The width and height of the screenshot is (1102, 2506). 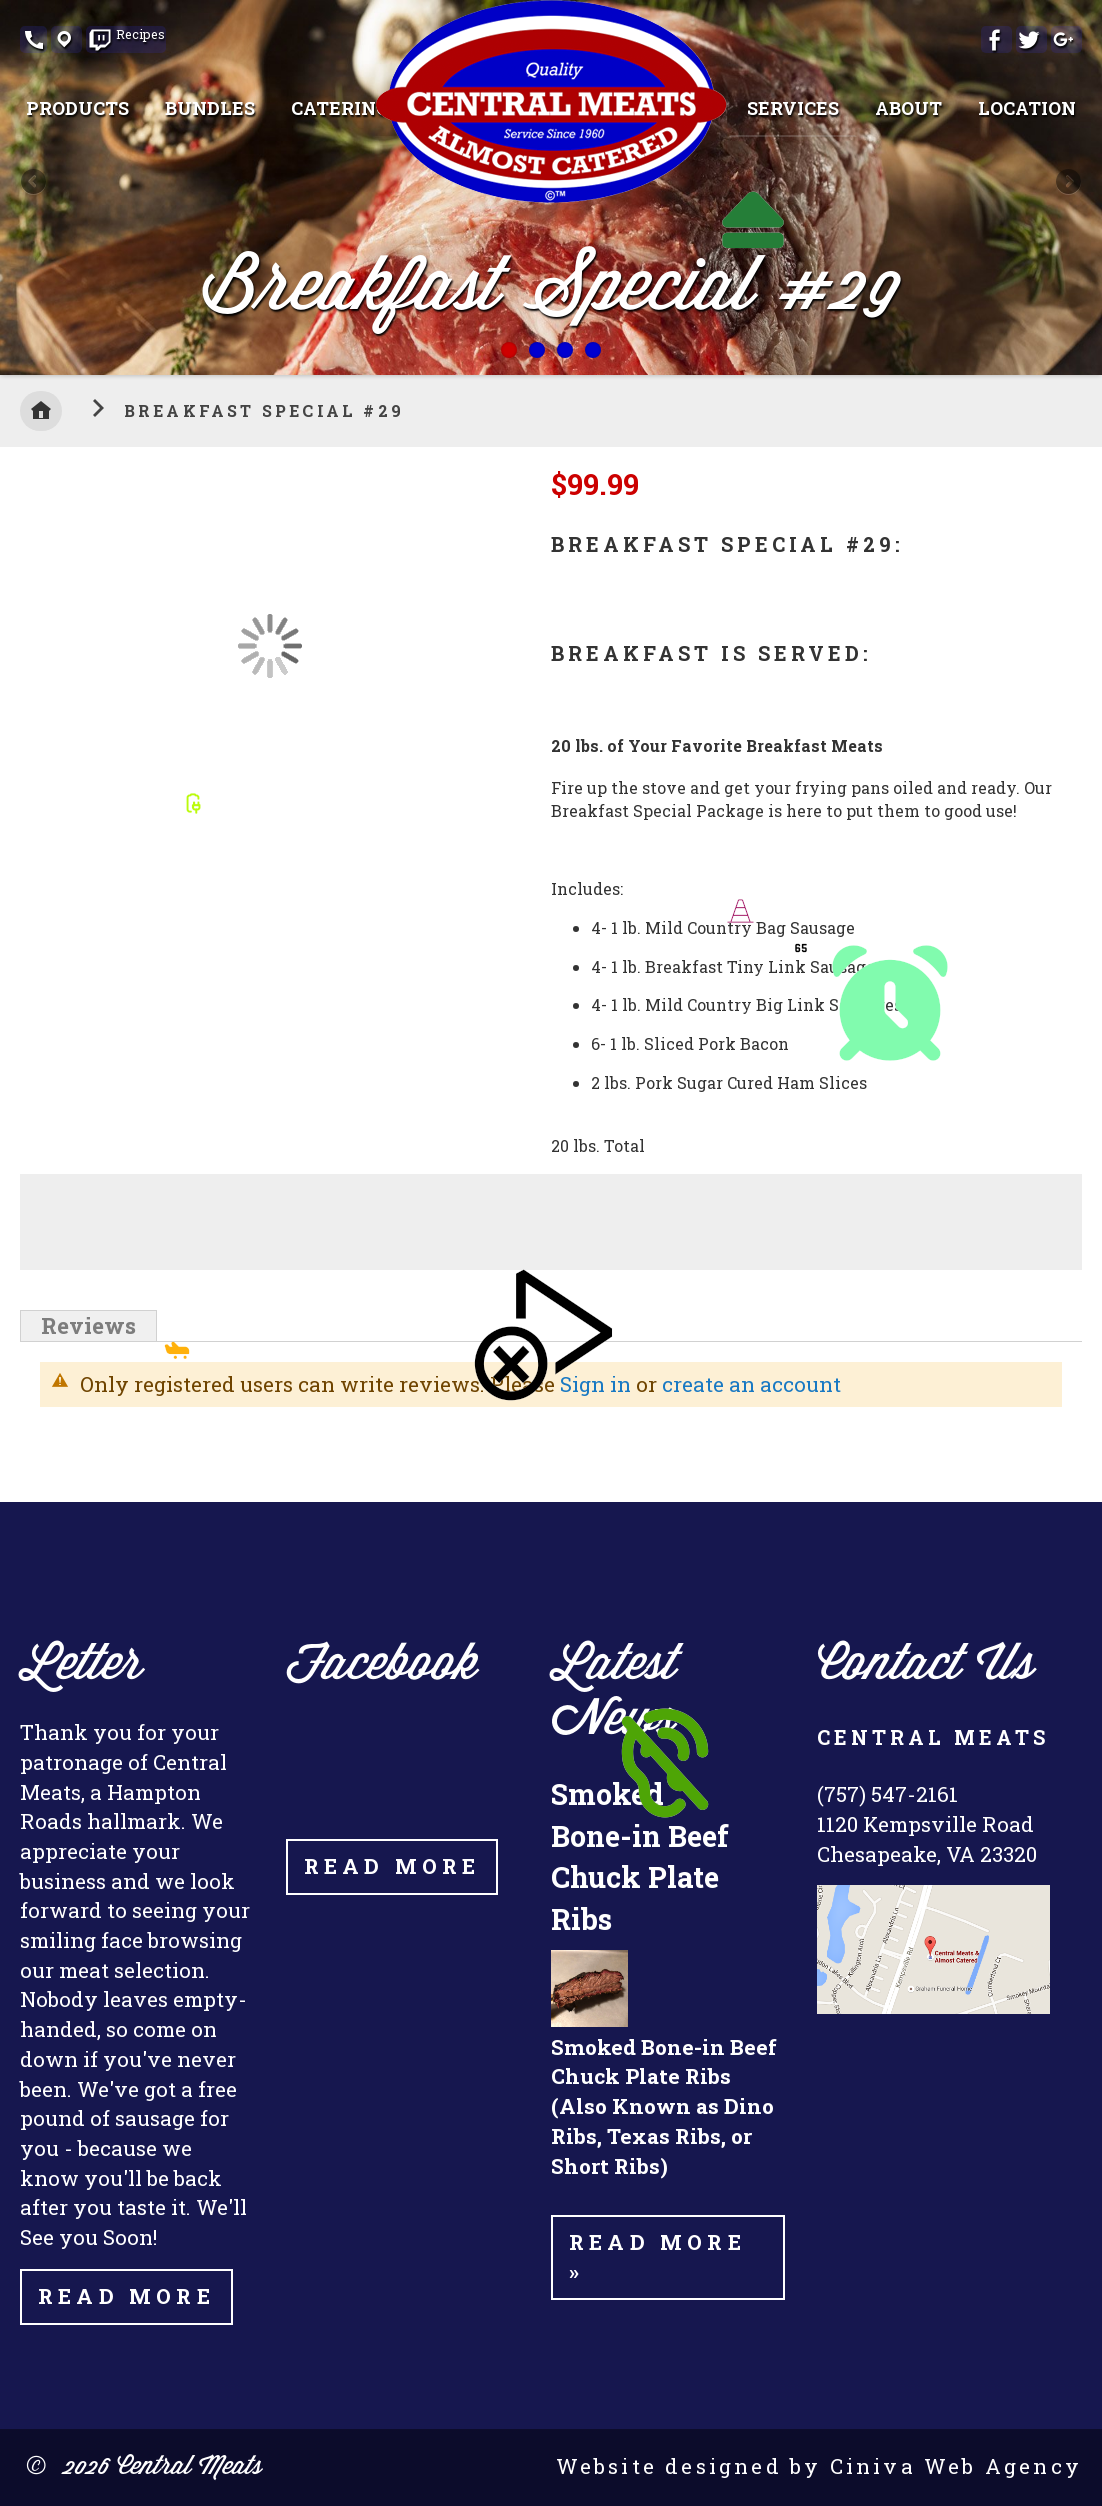 I want to click on run with errors detected, so click(x=545, y=1328).